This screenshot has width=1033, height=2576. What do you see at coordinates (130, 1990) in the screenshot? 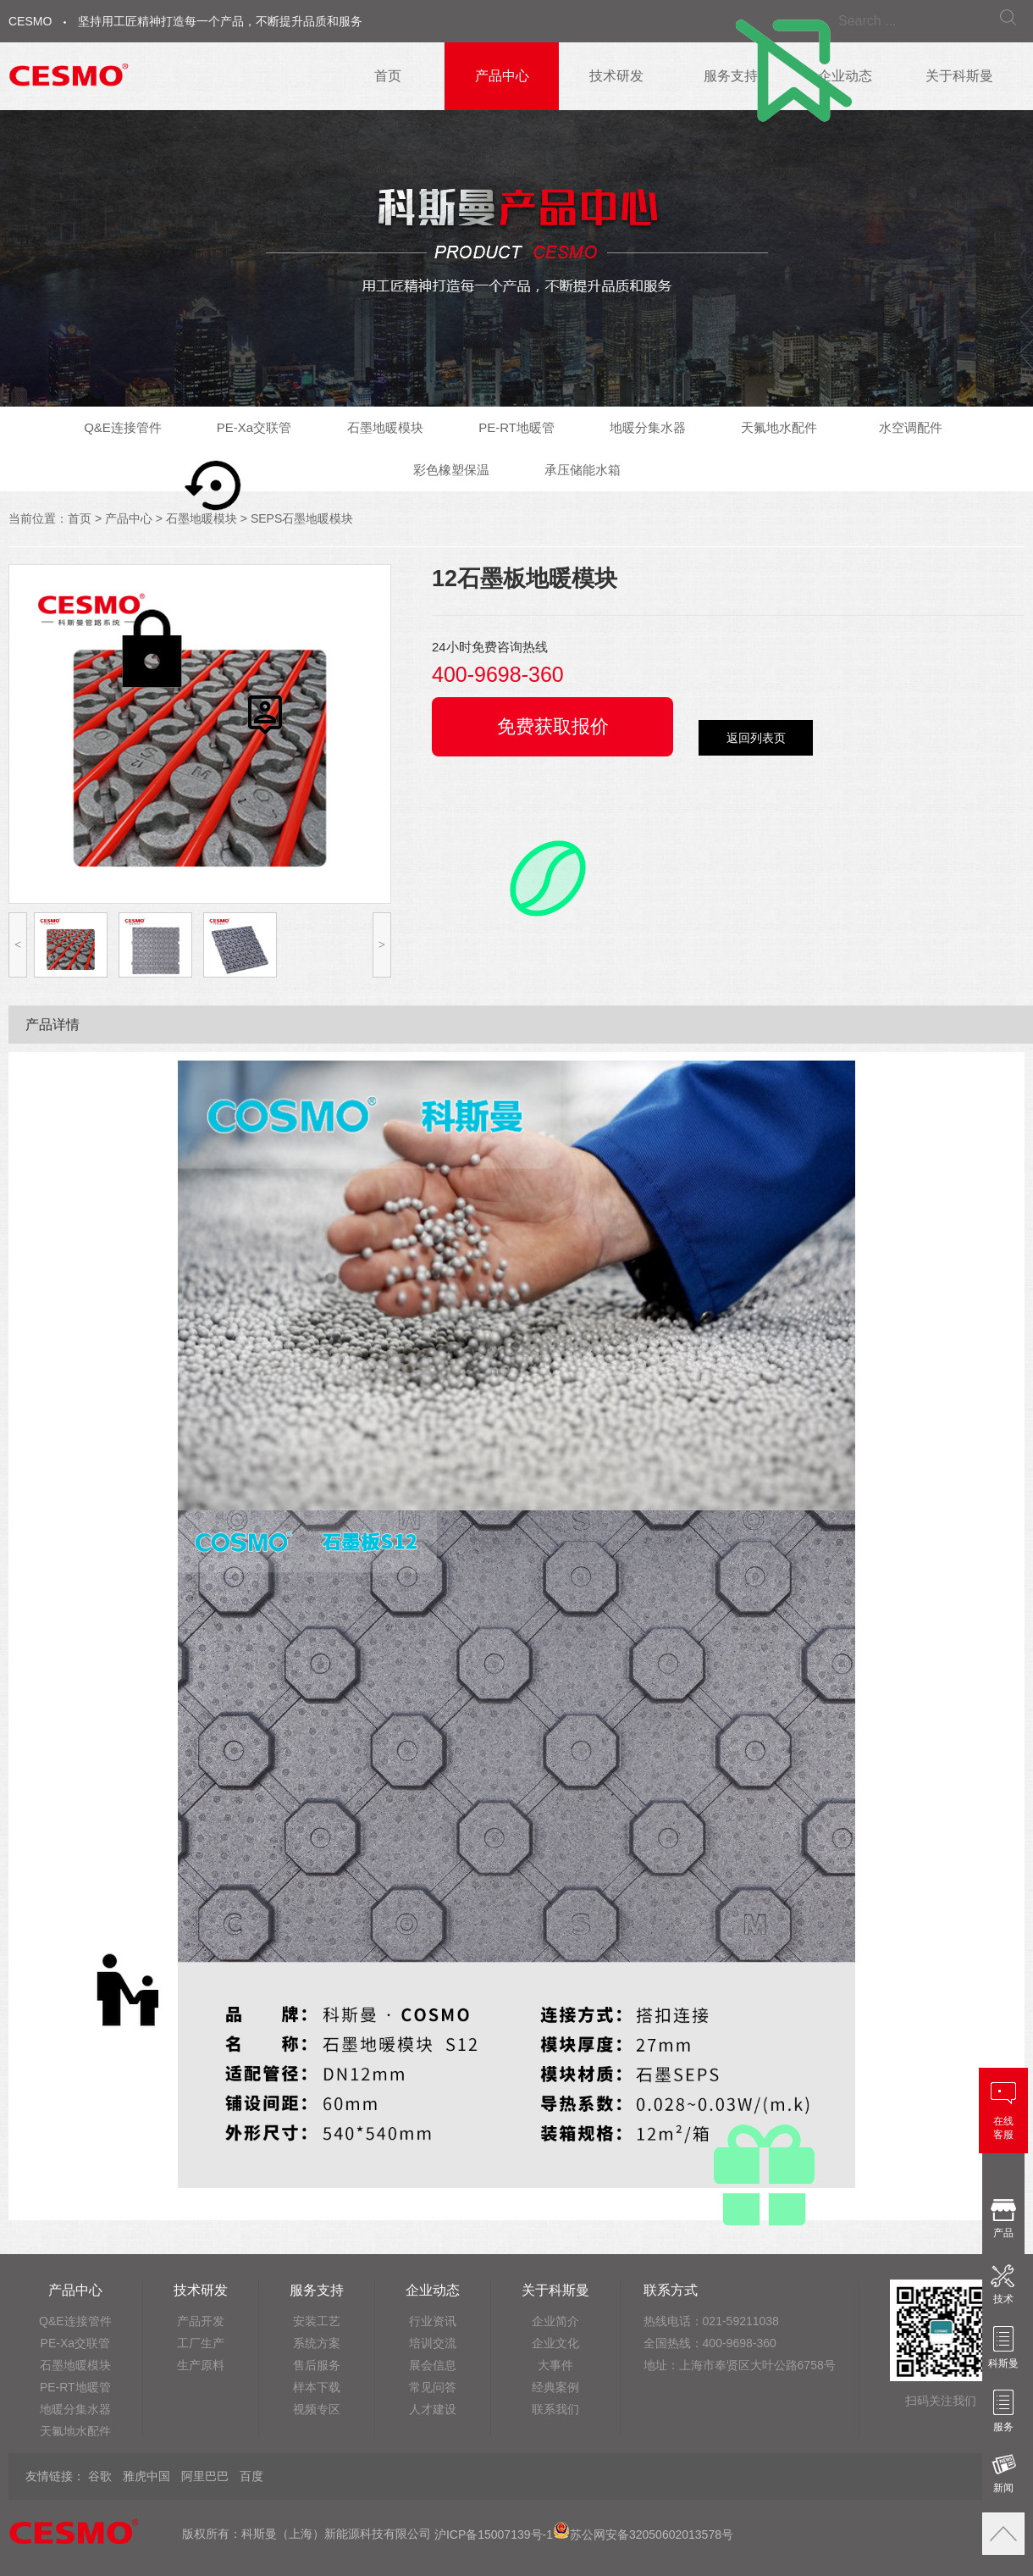
I see `indicates child supervision required` at bounding box center [130, 1990].